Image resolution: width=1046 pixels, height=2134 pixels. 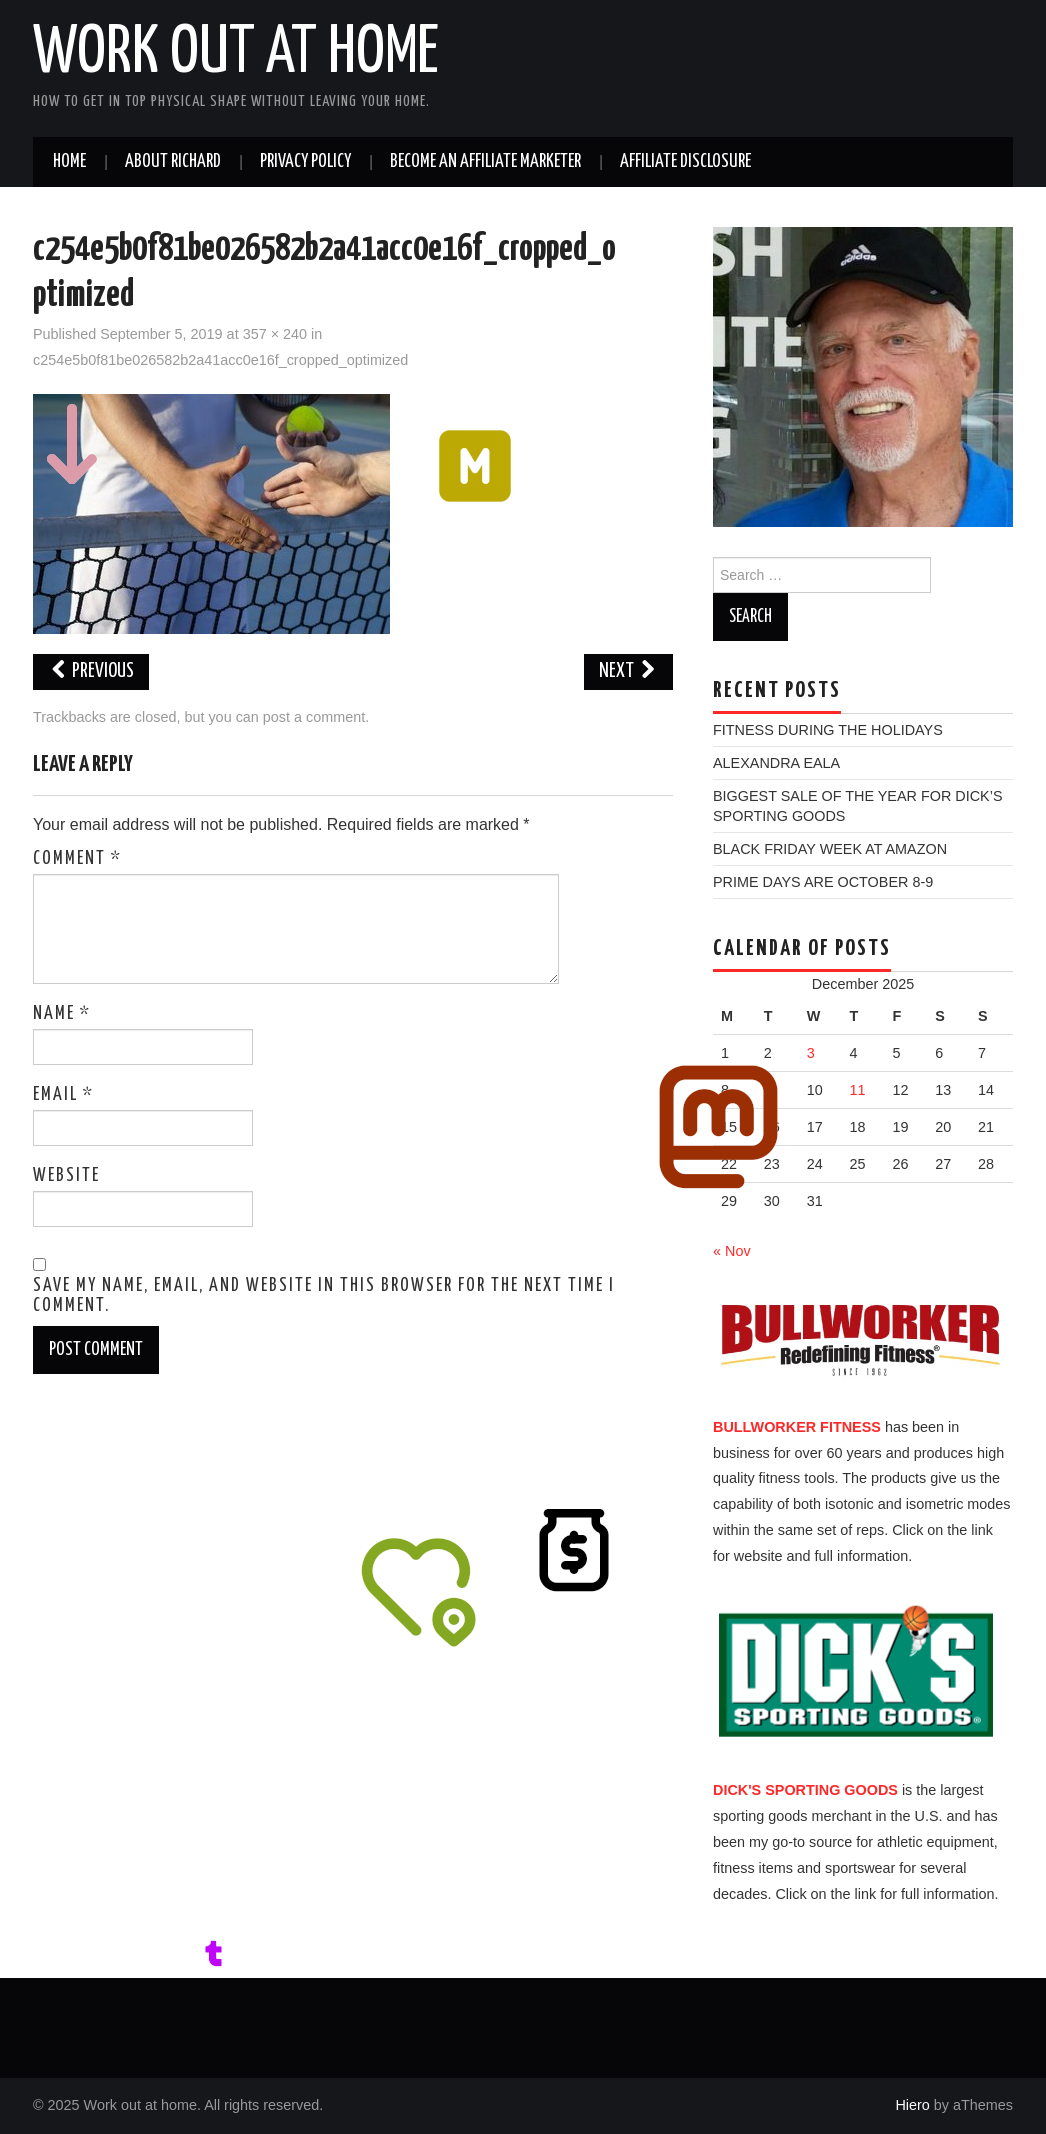 I want to click on indicates medium size option, so click(x=475, y=466).